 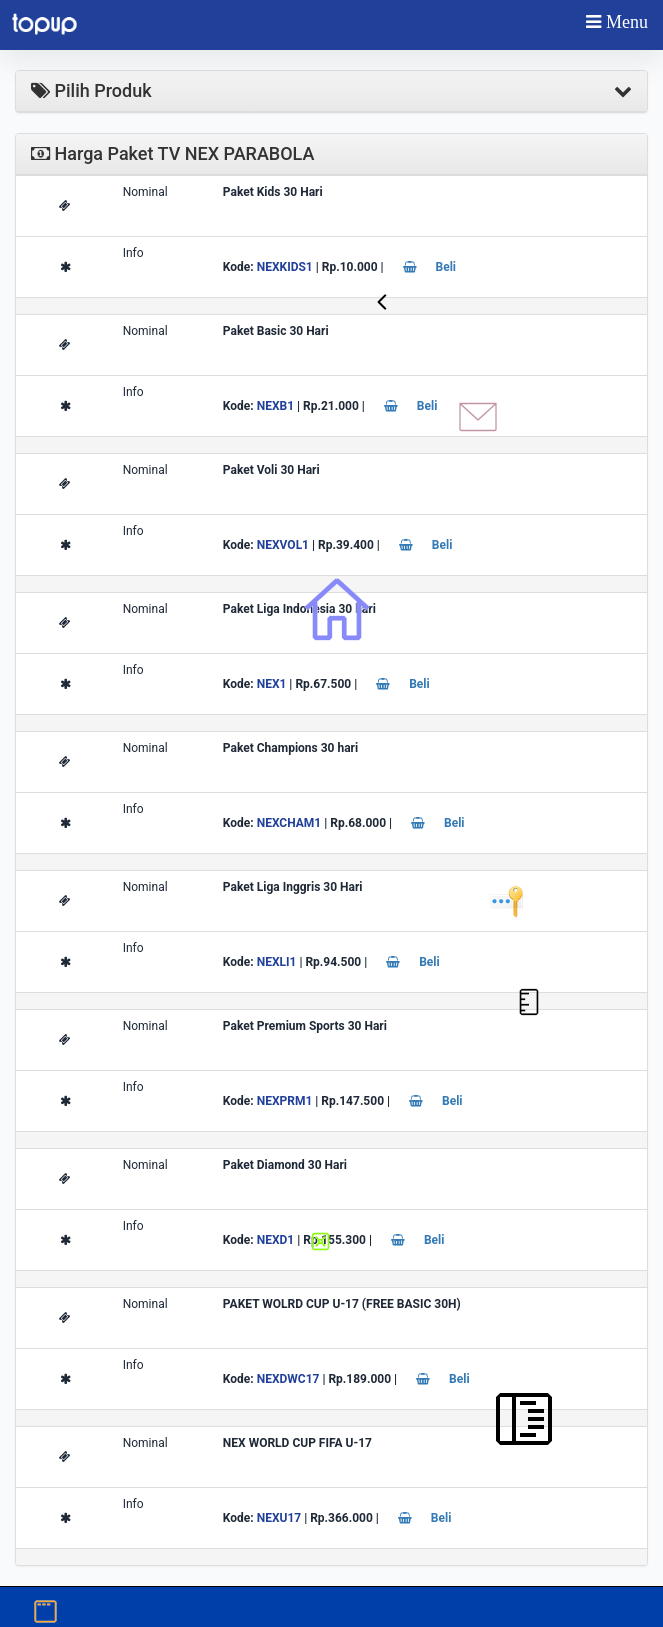 I want to click on open code-oss editor, so click(x=524, y=1421).